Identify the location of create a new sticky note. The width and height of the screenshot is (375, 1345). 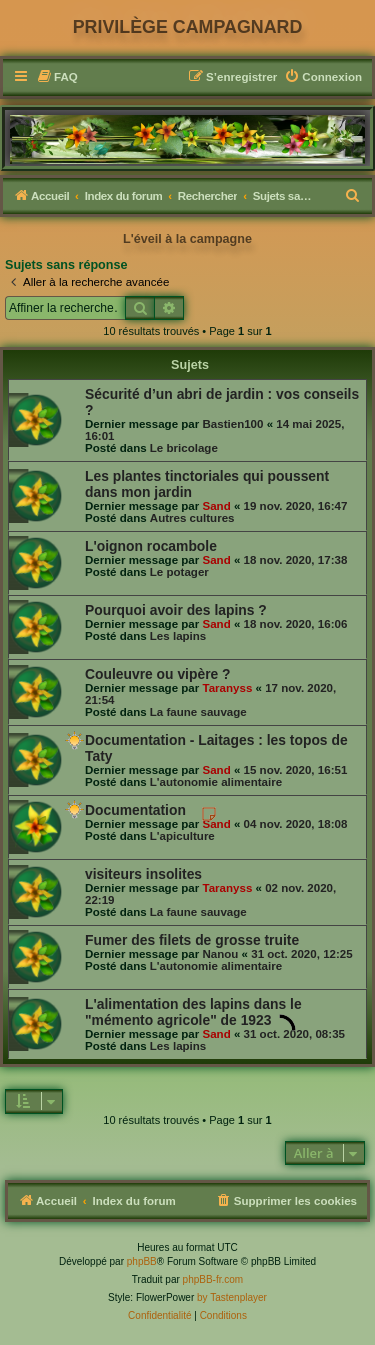
(209, 814).